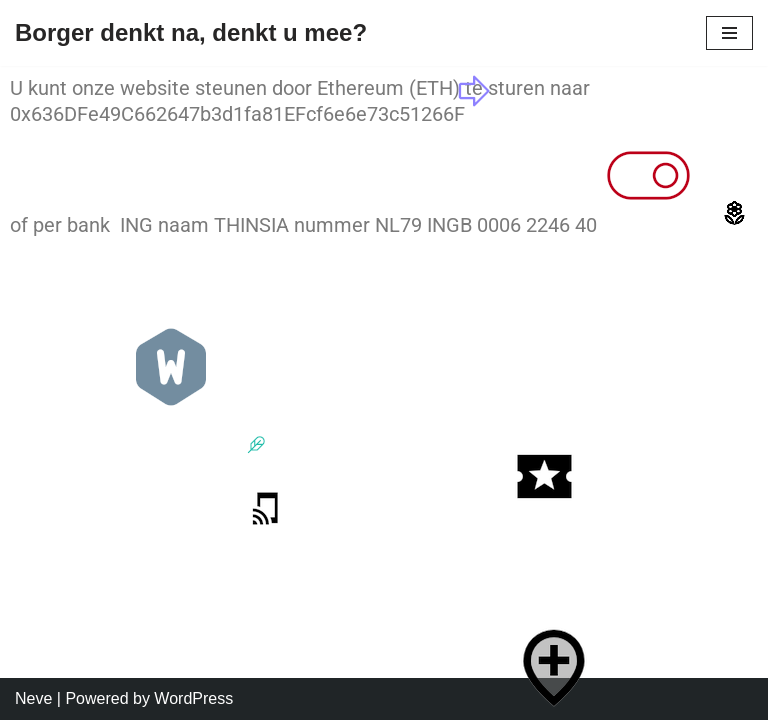  What do you see at coordinates (267, 508) in the screenshot?
I see `tap to connect device via NFC or wireless` at bounding box center [267, 508].